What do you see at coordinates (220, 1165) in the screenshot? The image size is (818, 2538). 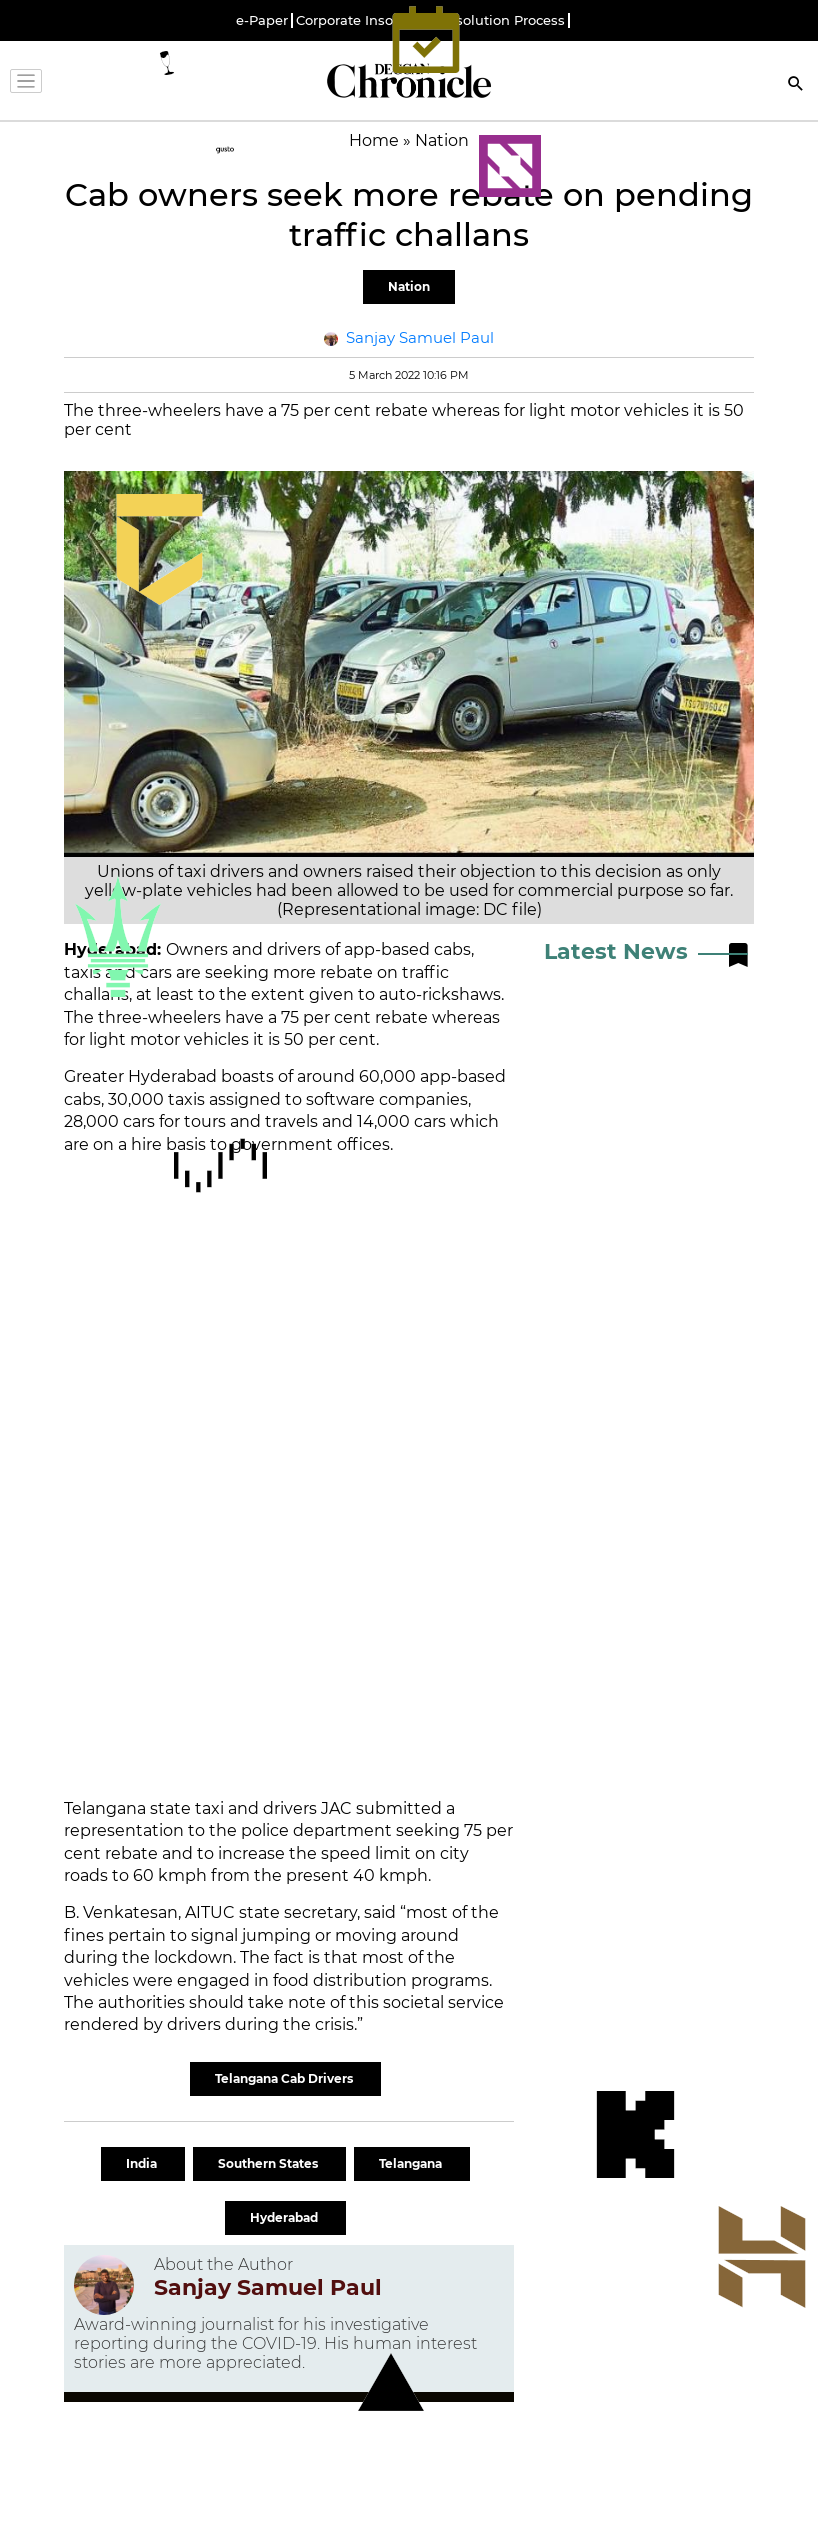 I see `unraid server management application` at bounding box center [220, 1165].